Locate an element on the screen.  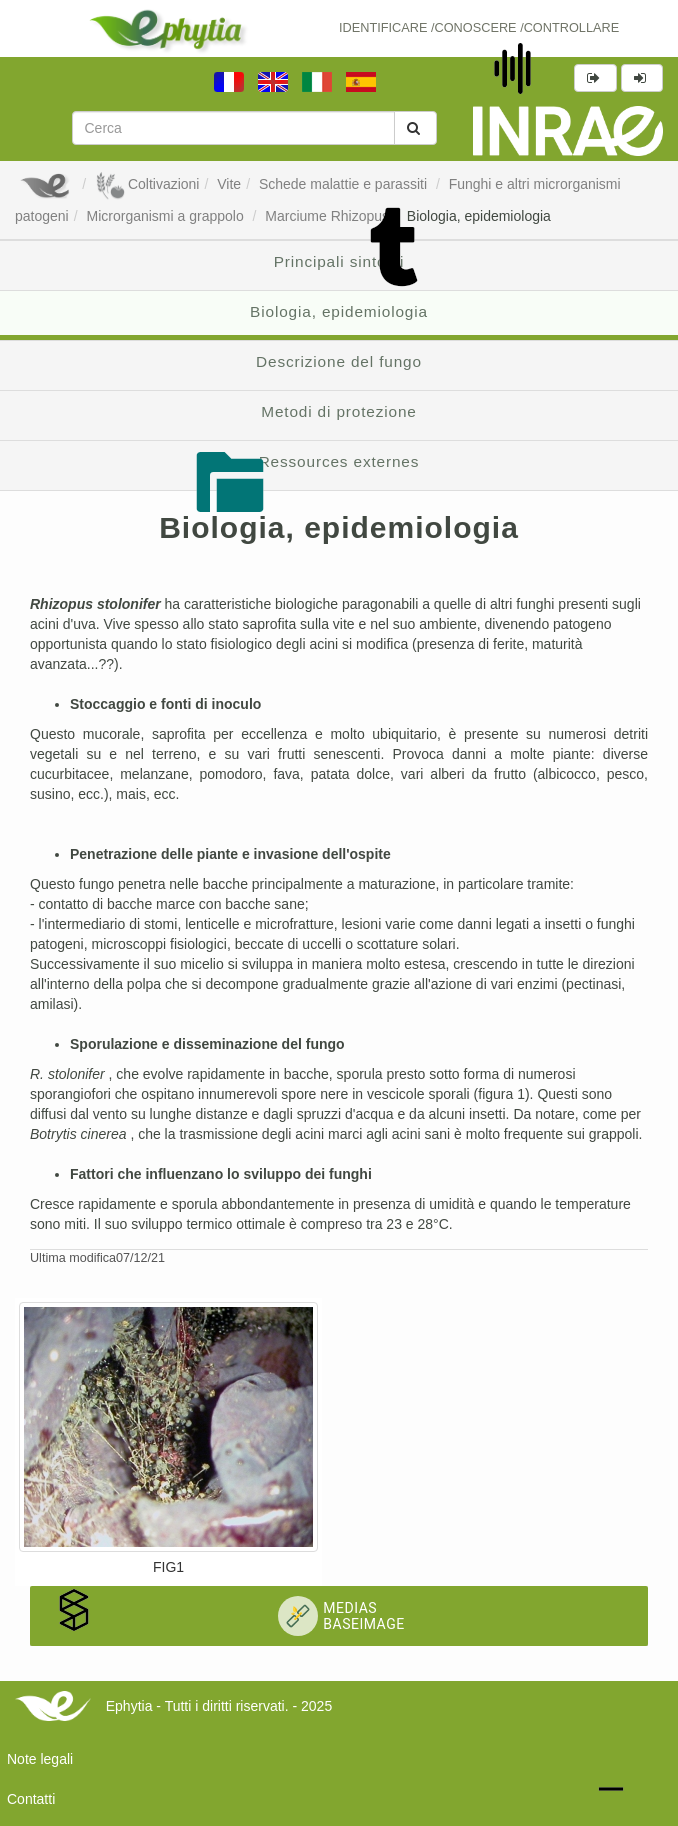
open folder to view files is located at coordinates (230, 482).